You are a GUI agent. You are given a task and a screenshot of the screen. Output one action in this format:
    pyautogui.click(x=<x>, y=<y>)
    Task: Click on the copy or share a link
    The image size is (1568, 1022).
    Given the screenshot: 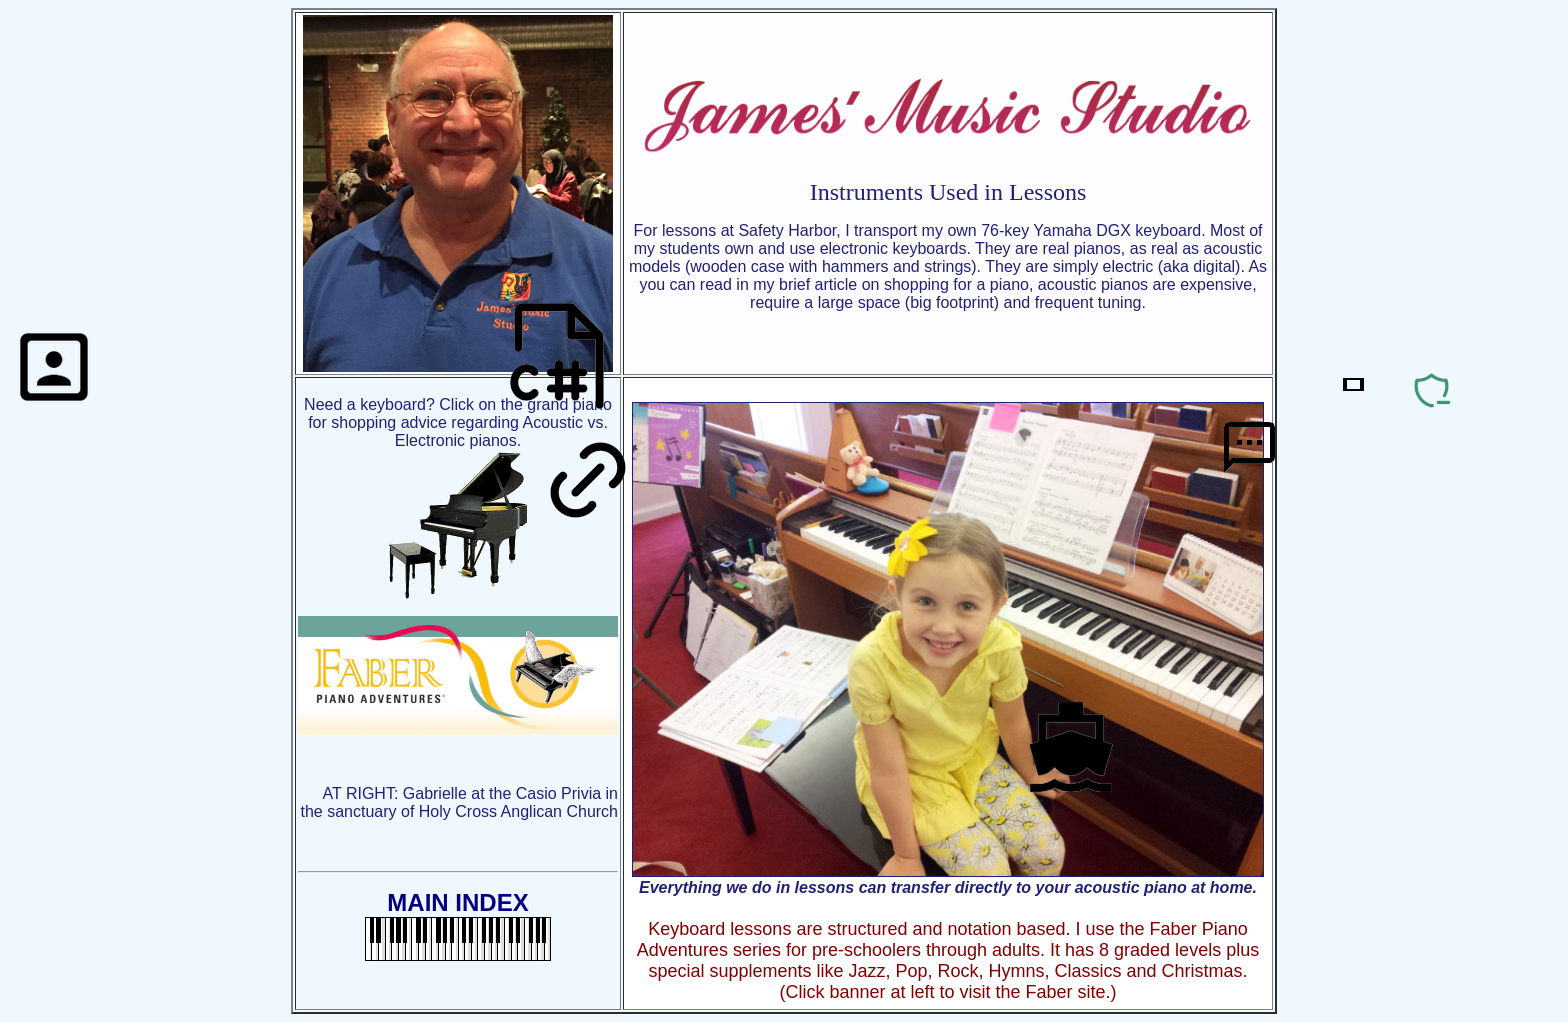 What is the action you would take?
    pyautogui.click(x=588, y=480)
    